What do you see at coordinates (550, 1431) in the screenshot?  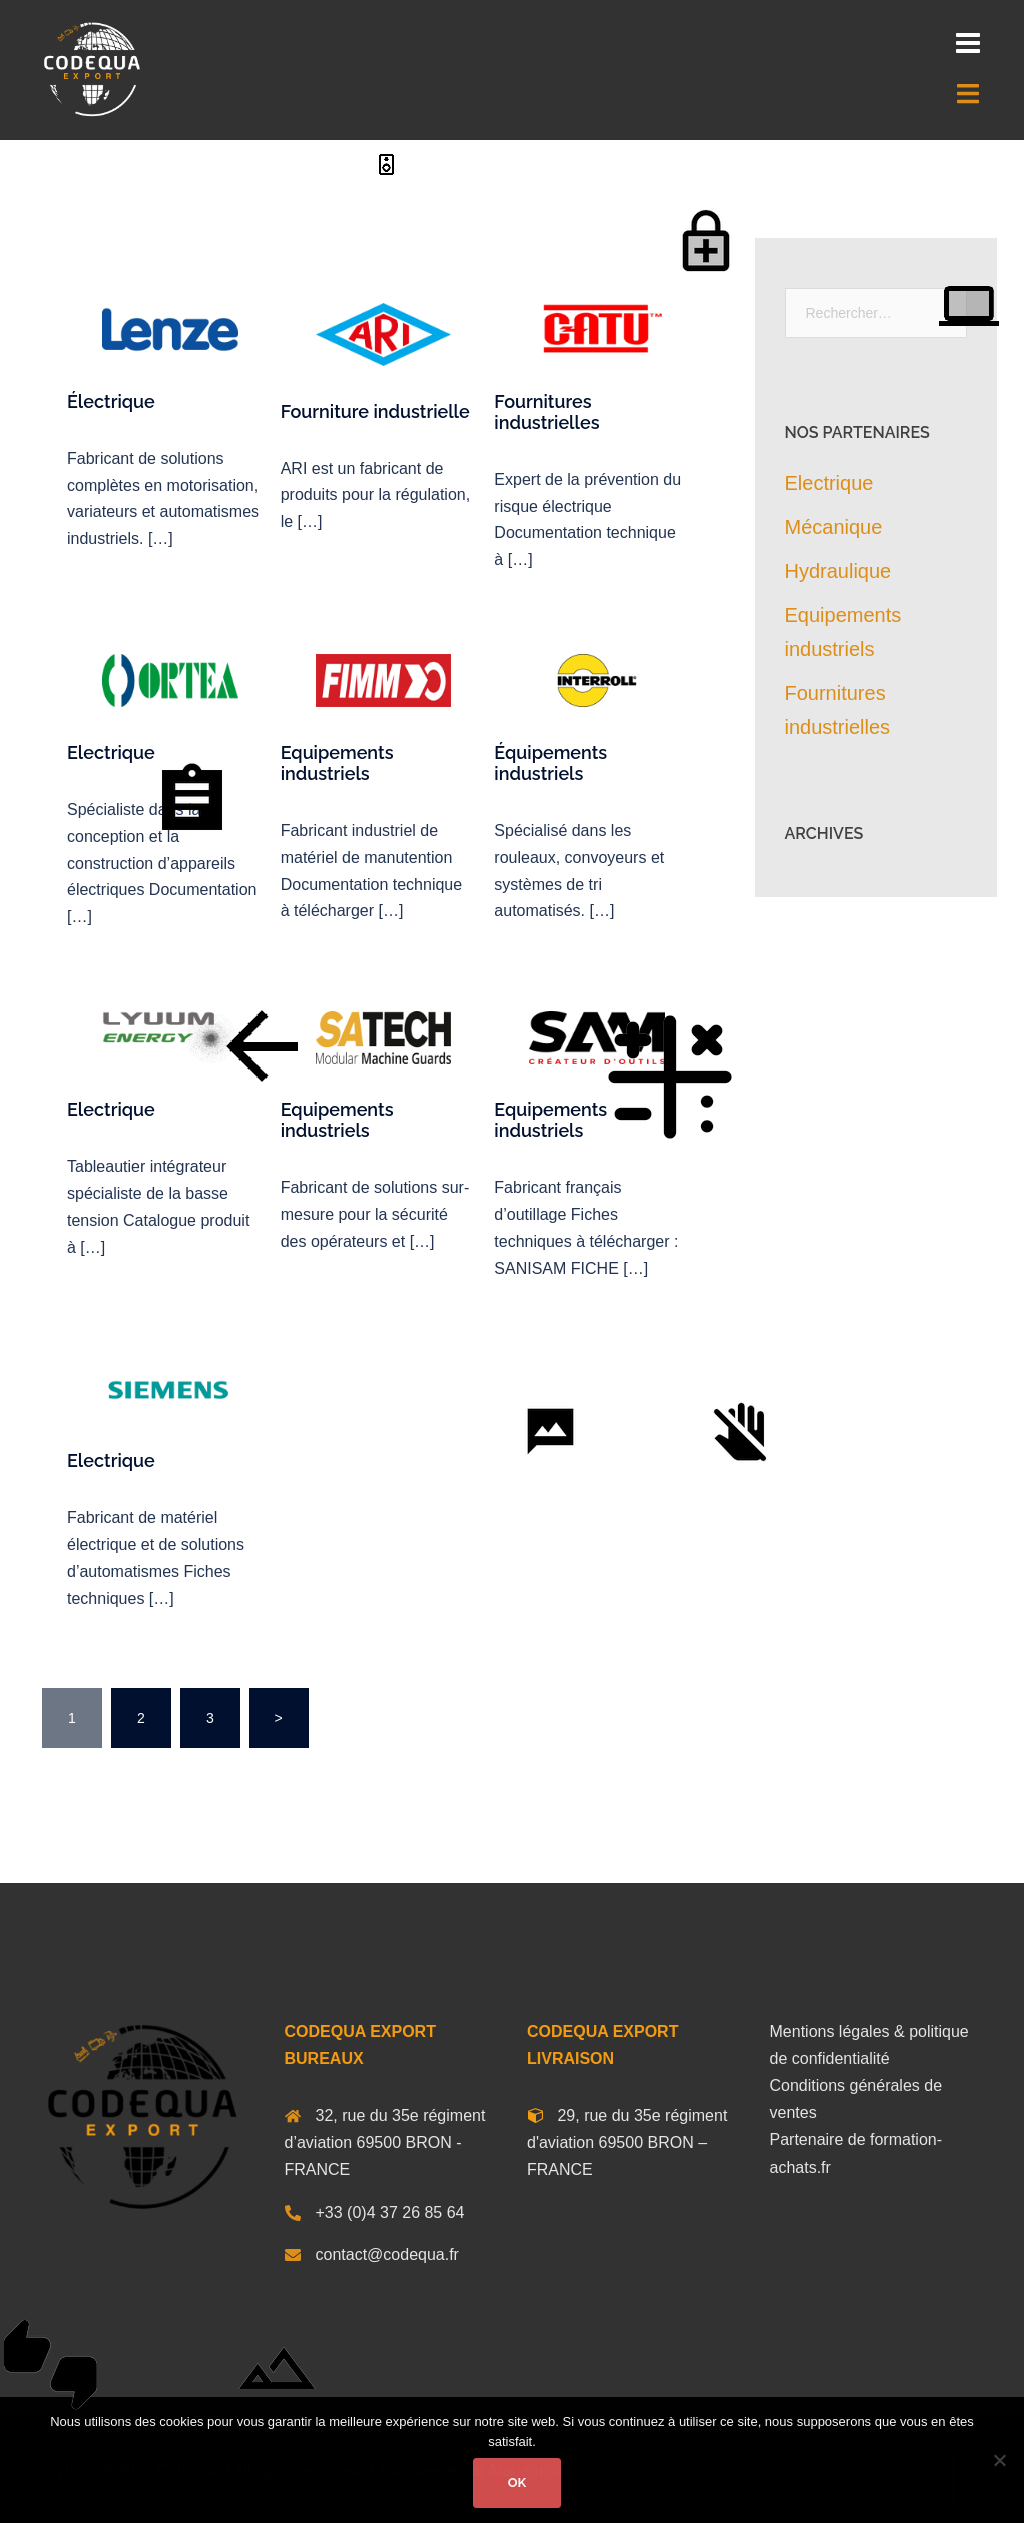 I see `indicates a multimedia message (MMS)` at bounding box center [550, 1431].